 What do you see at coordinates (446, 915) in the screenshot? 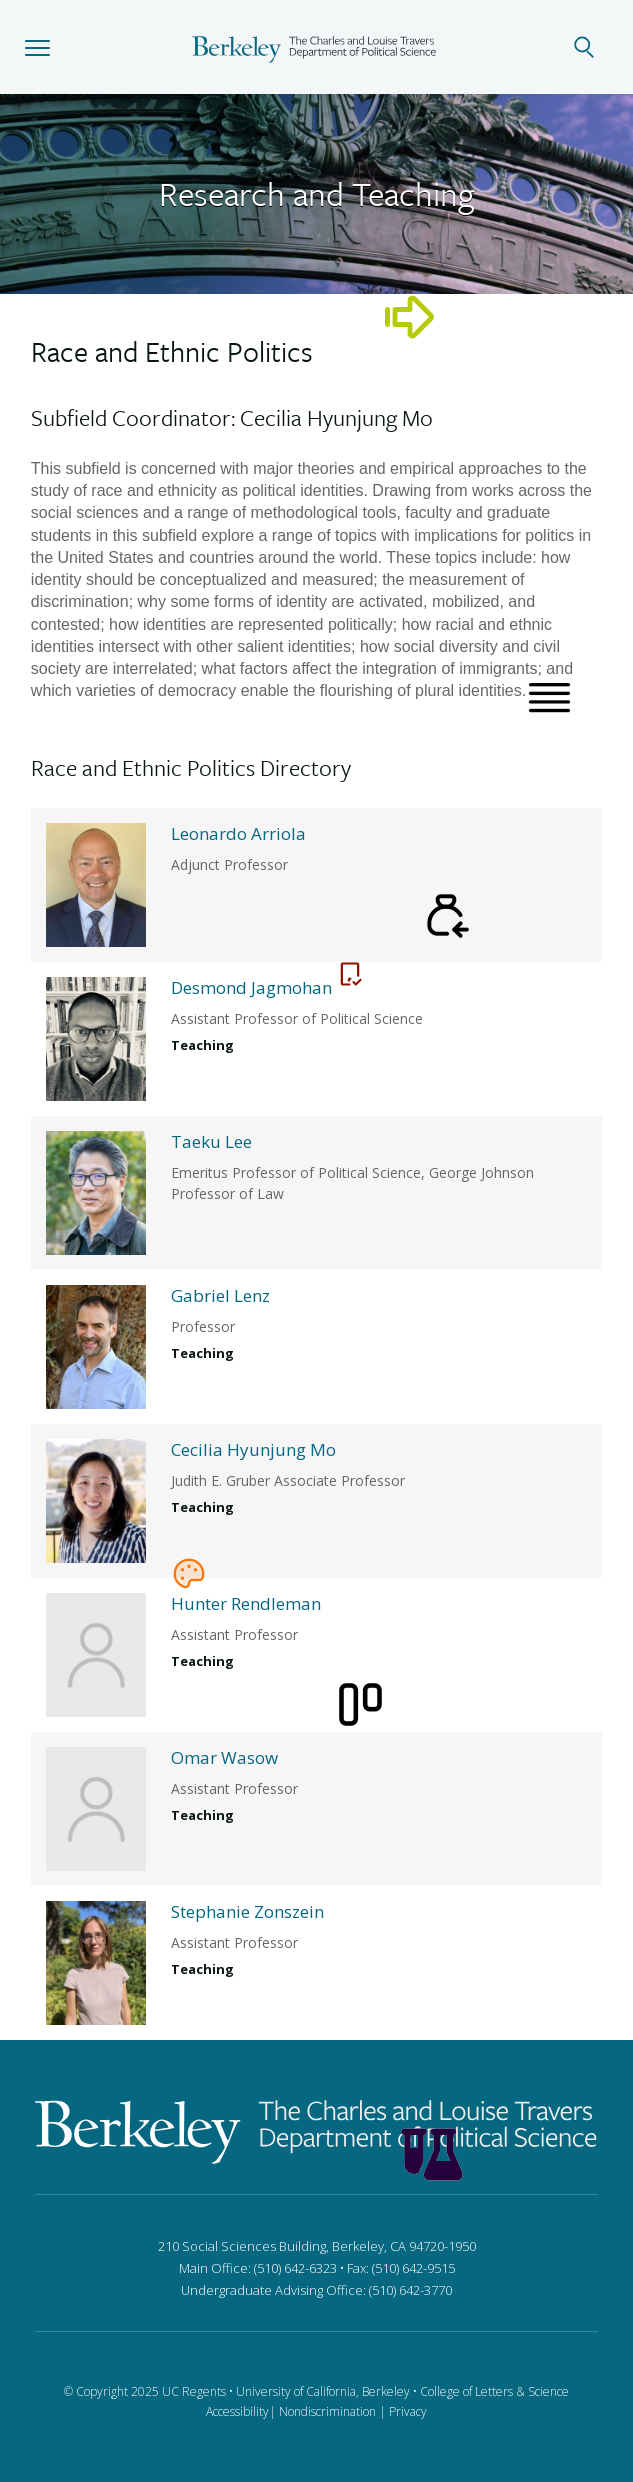
I see `return or refund money` at bounding box center [446, 915].